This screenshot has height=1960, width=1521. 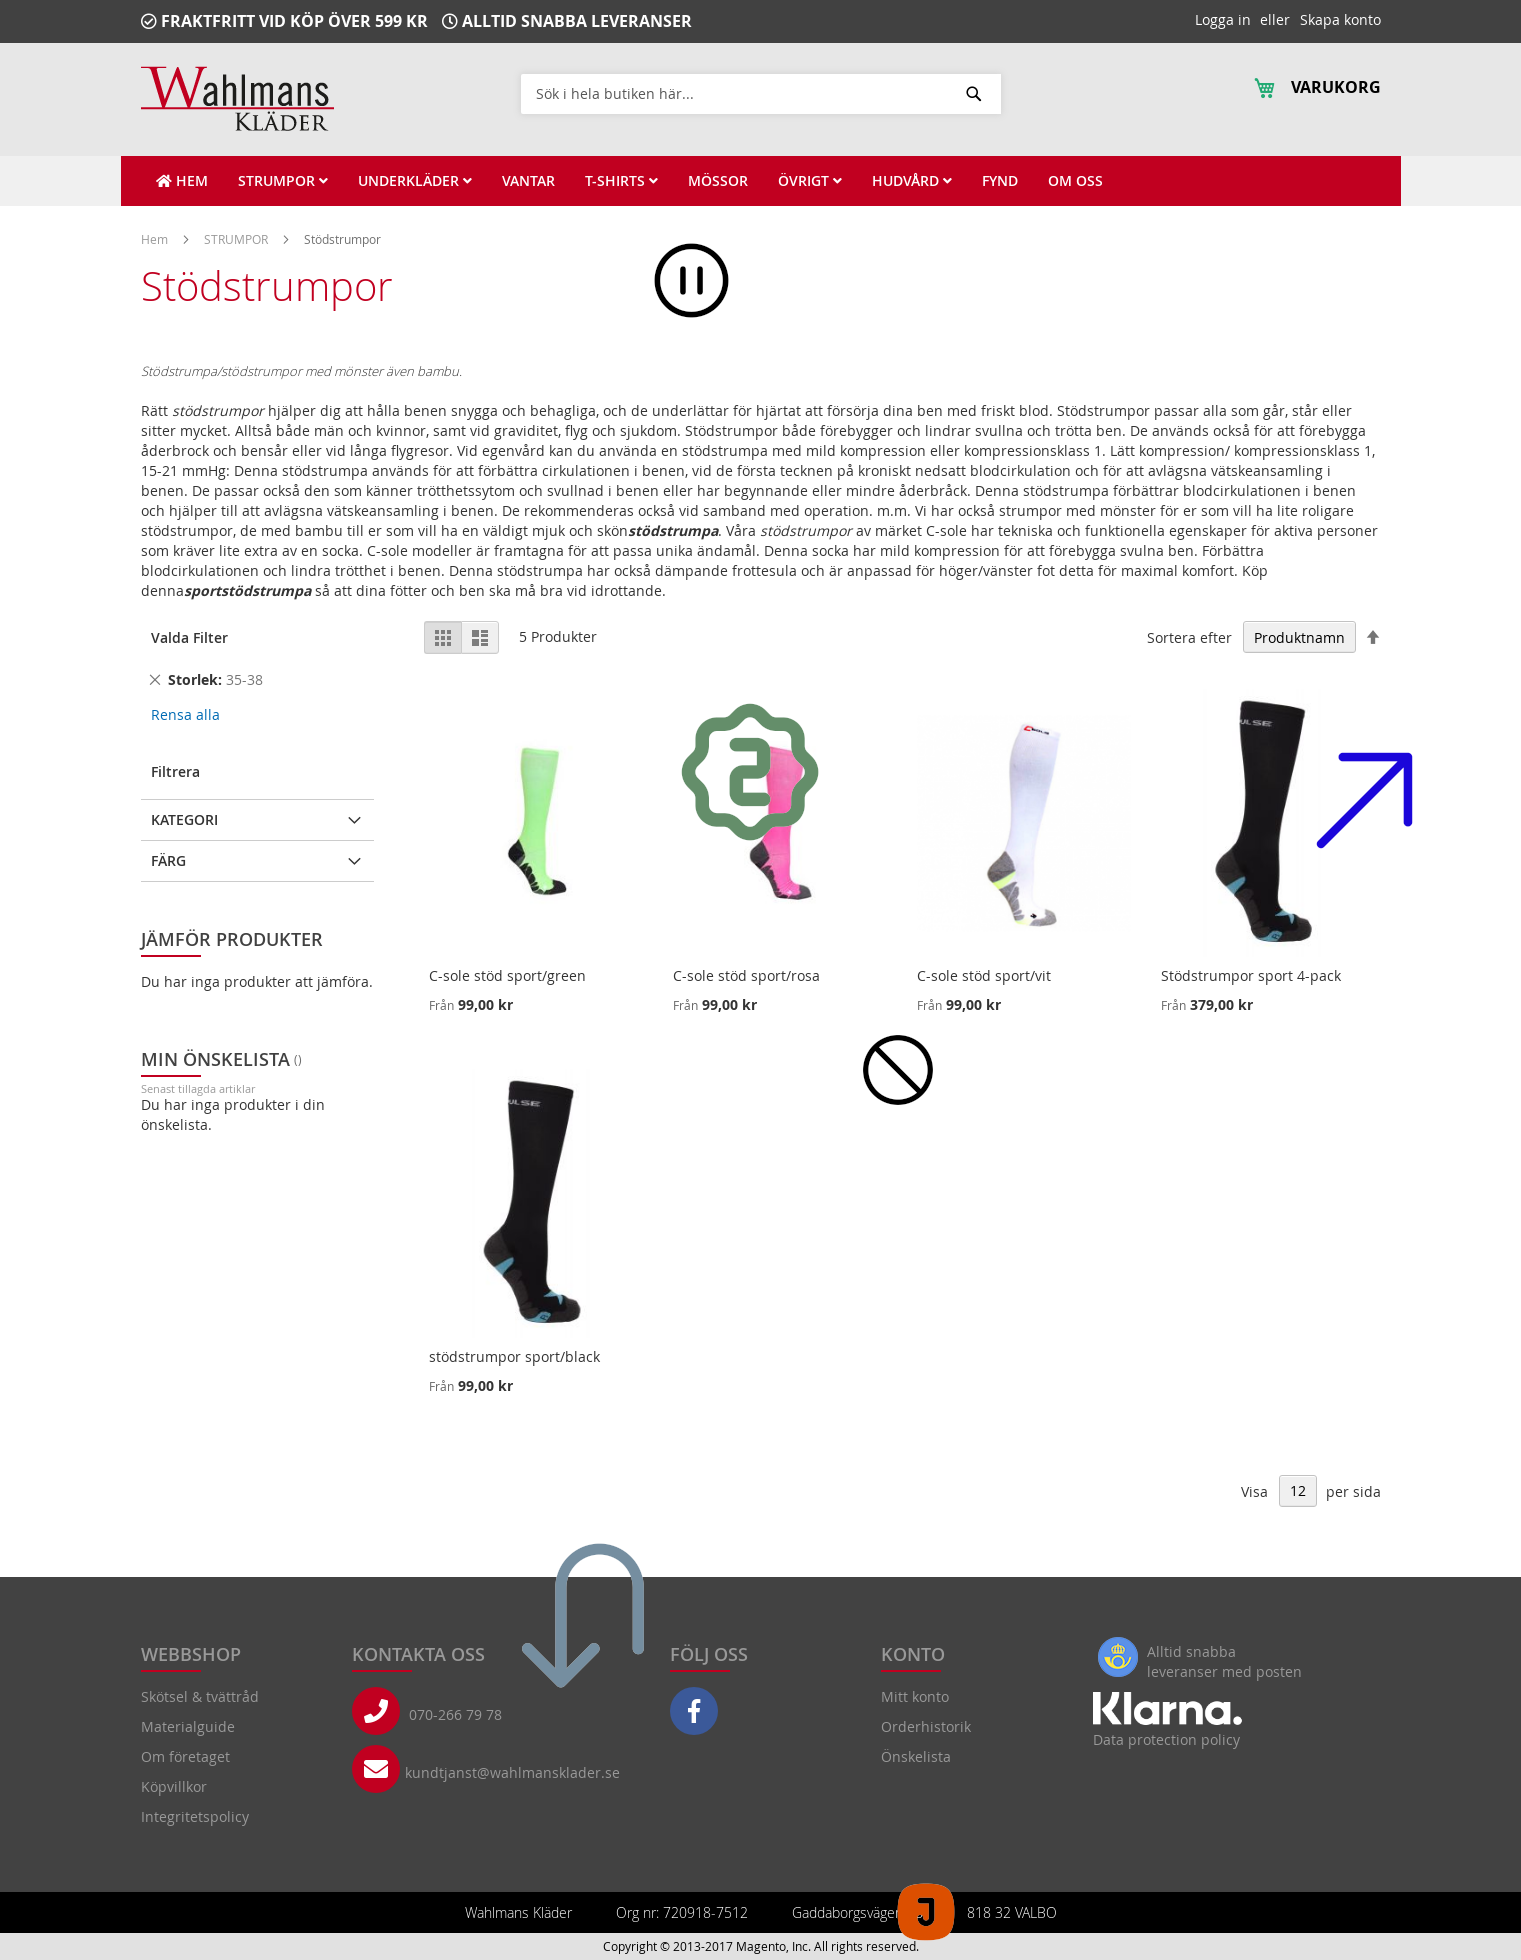 What do you see at coordinates (1364, 800) in the screenshot?
I see `open link in new tab or window` at bounding box center [1364, 800].